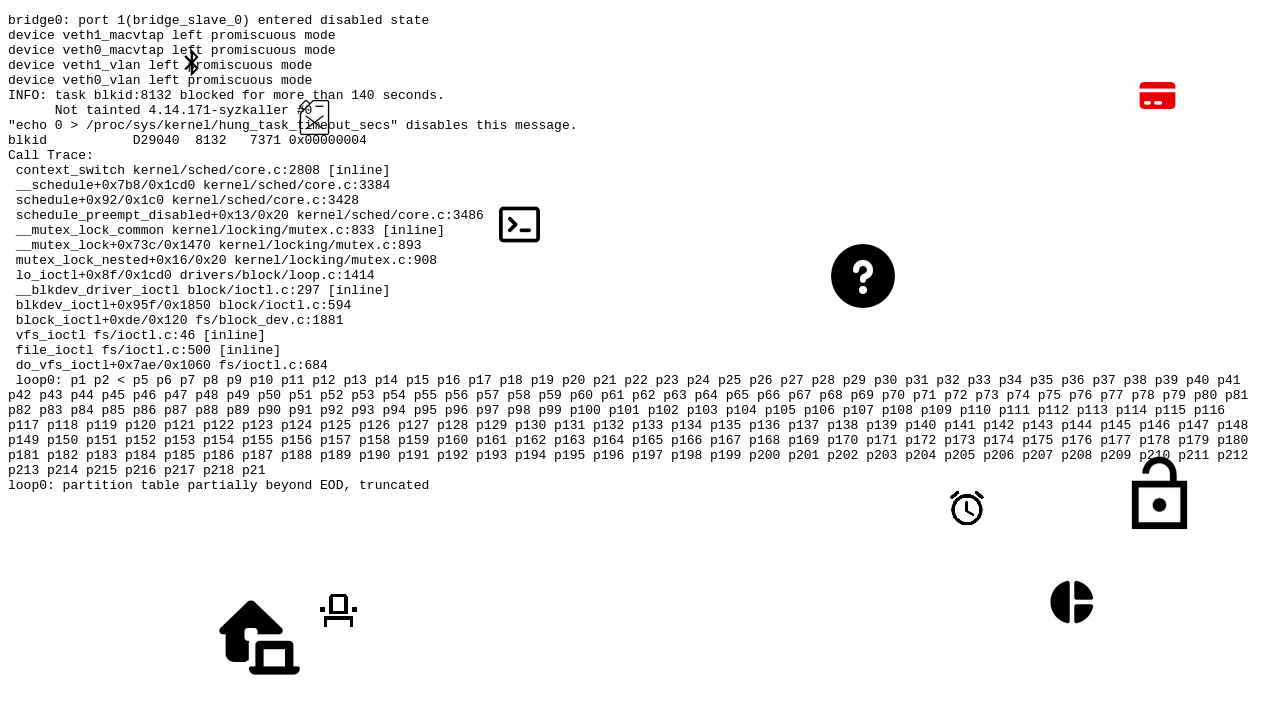 The image size is (1266, 720). What do you see at coordinates (519, 224) in the screenshot?
I see `open the command line terminal` at bounding box center [519, 224].